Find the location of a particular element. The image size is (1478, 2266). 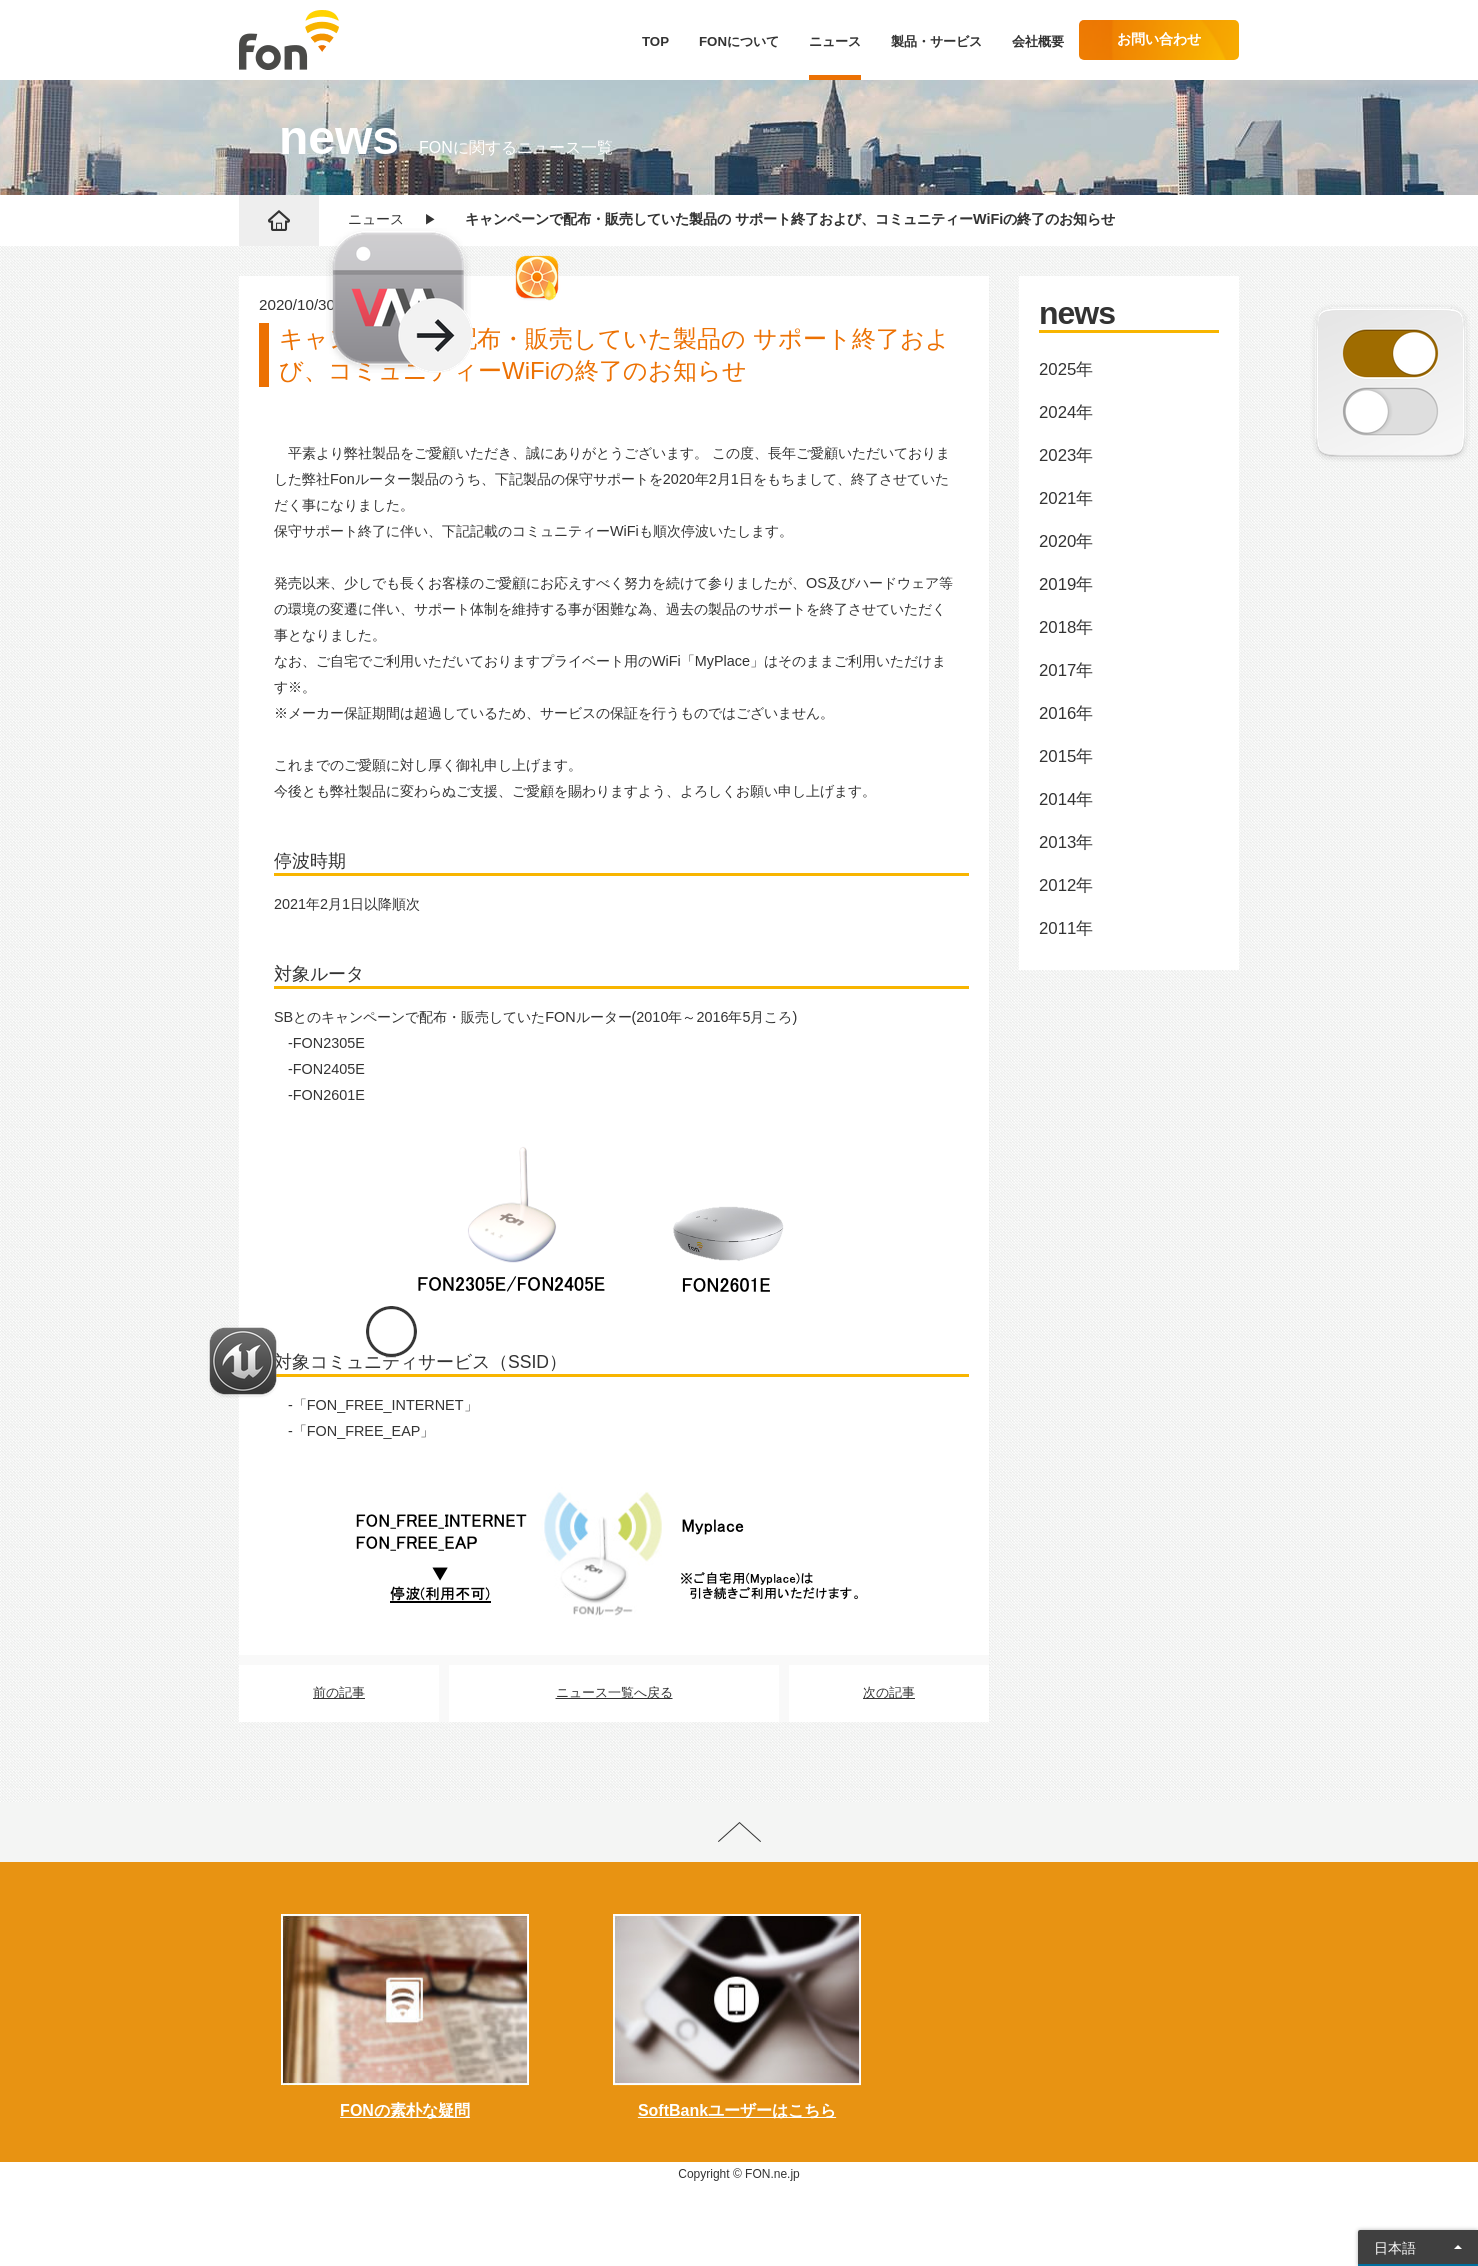

configure virtual machine migration settings is located at coordinates (399, 300).